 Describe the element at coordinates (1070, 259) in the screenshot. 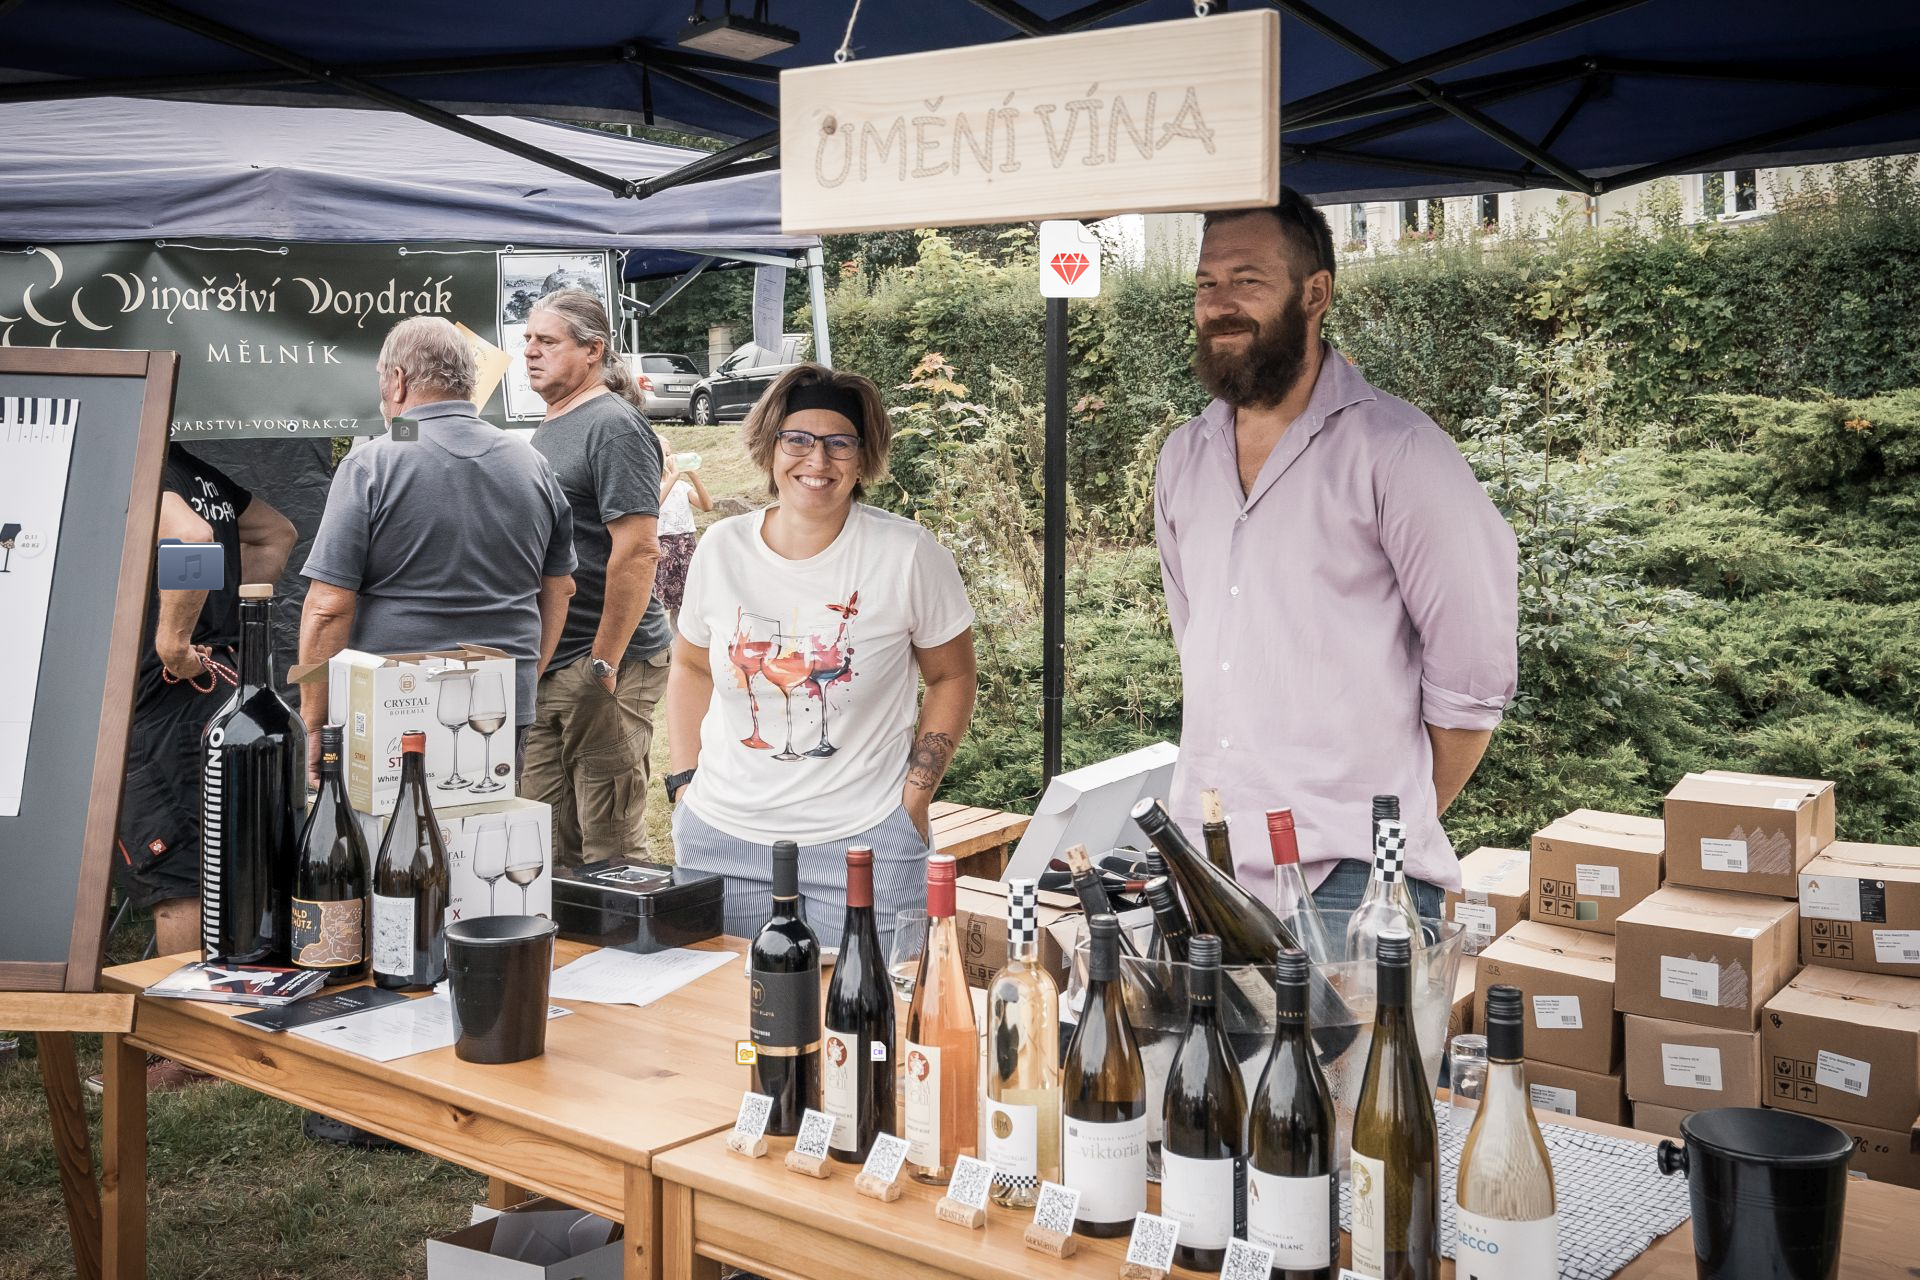

I see `ruby programming language source file` at that location.